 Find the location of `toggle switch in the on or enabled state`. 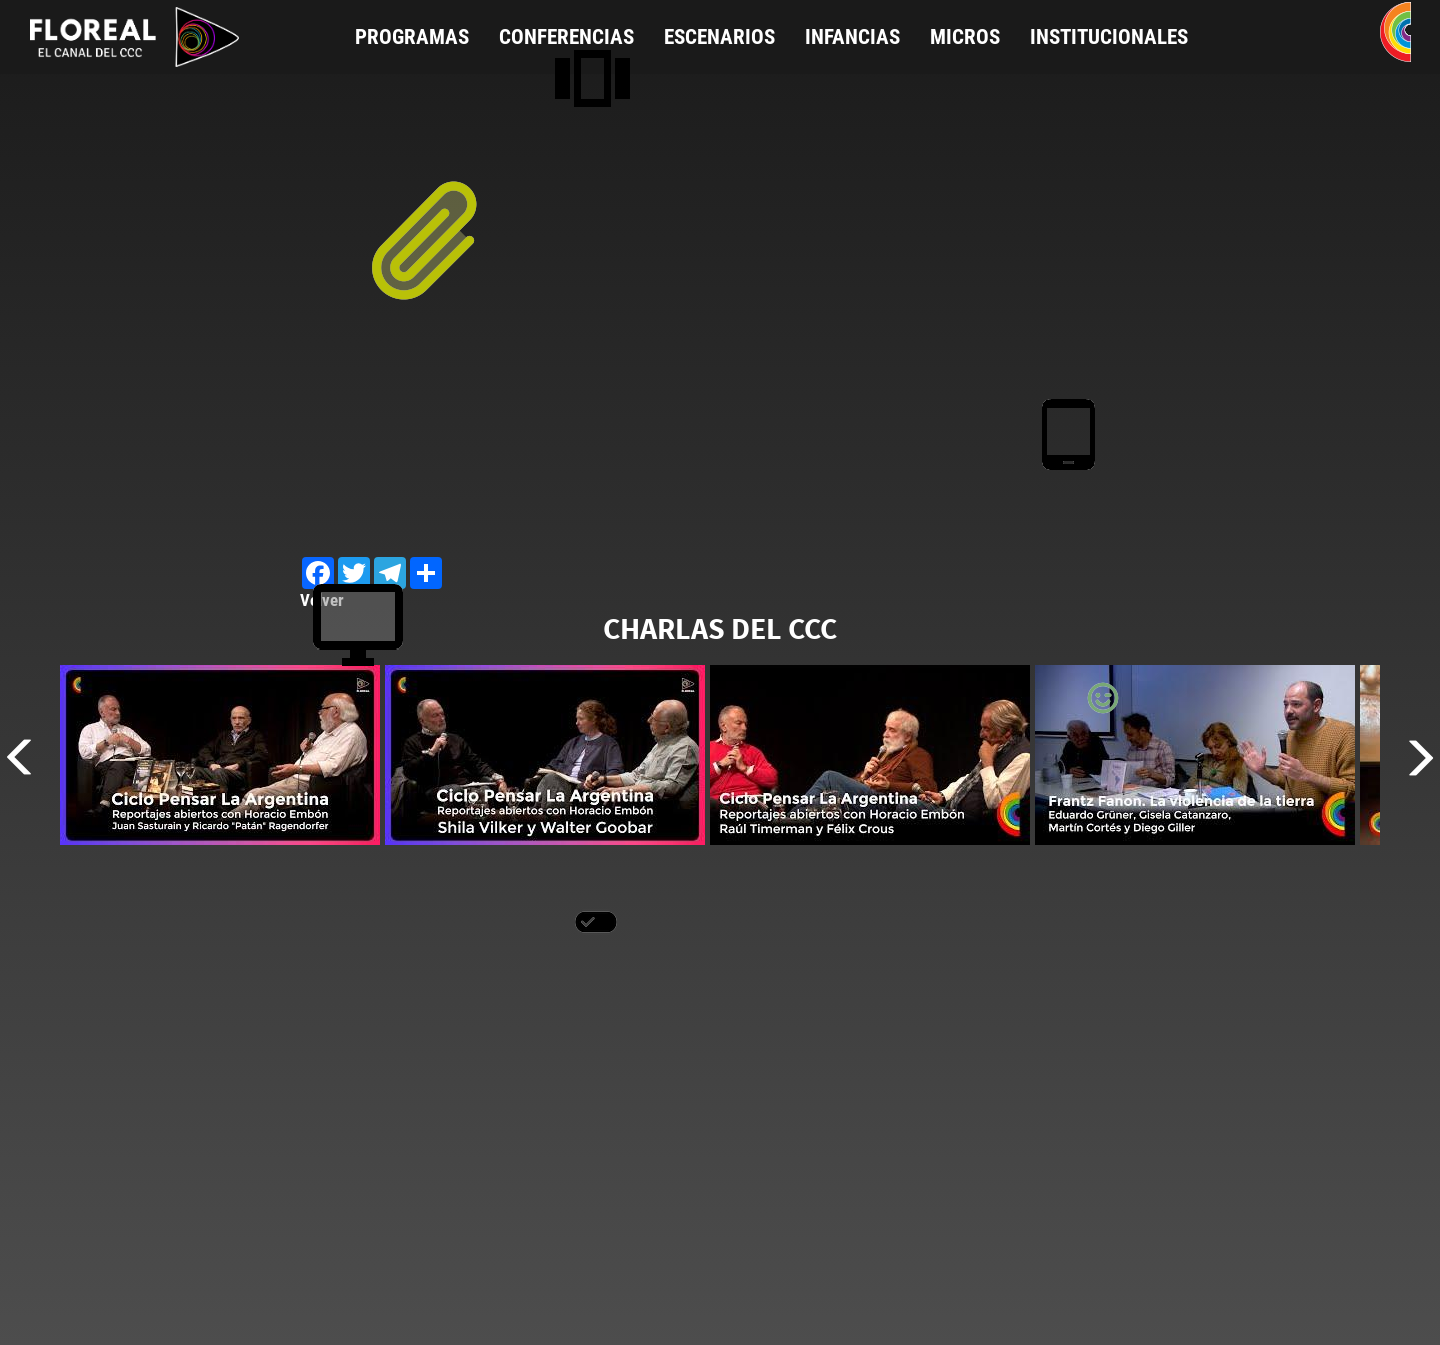

toggle switch in the on or enabled state is located at coordinates (596, 922).